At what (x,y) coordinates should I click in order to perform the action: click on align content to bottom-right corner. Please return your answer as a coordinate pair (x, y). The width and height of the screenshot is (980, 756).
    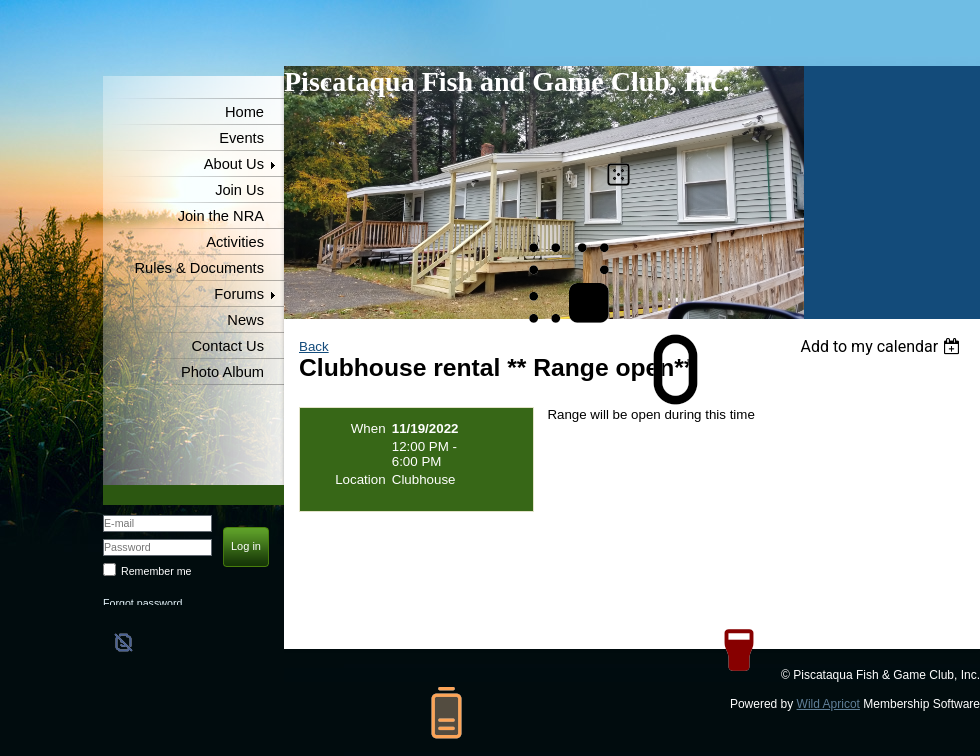
    Looking at the image, I should click on (569, 283).